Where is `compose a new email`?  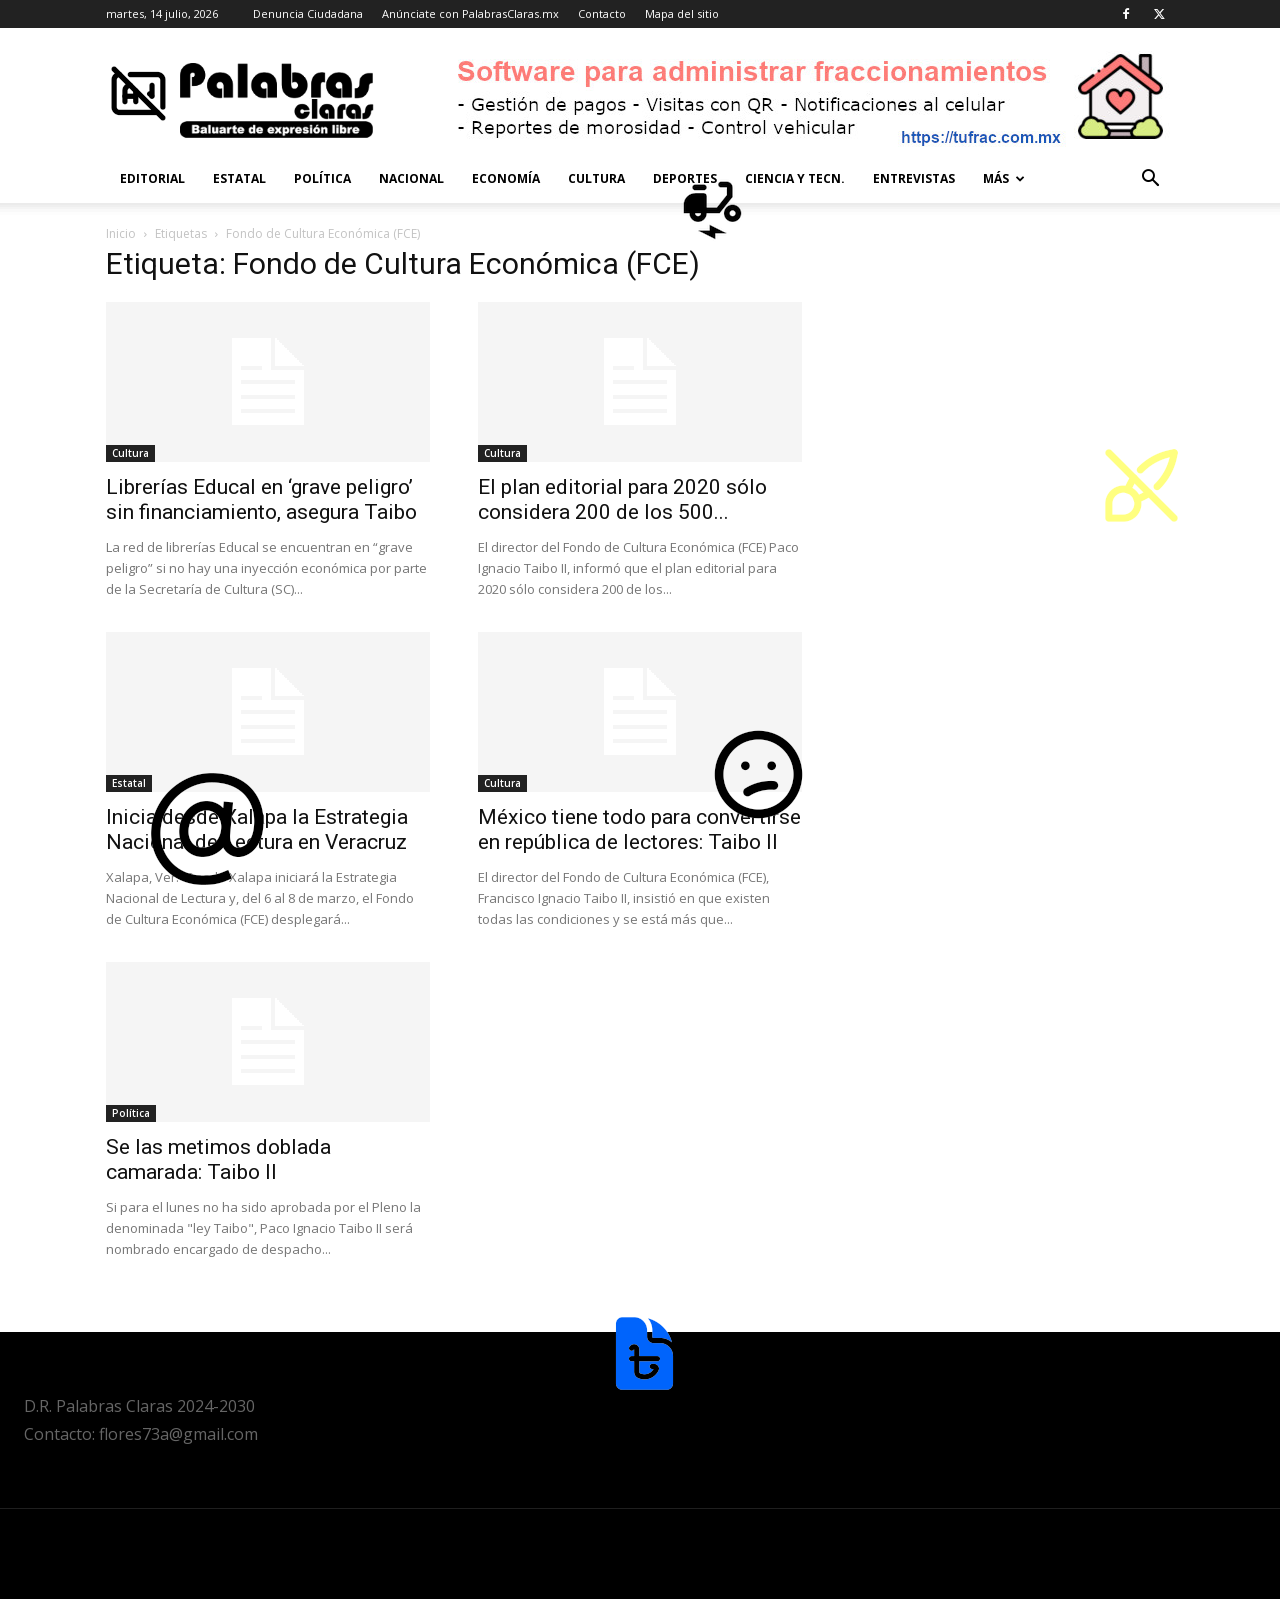
compose a new email is located at coordinates (207, 829).